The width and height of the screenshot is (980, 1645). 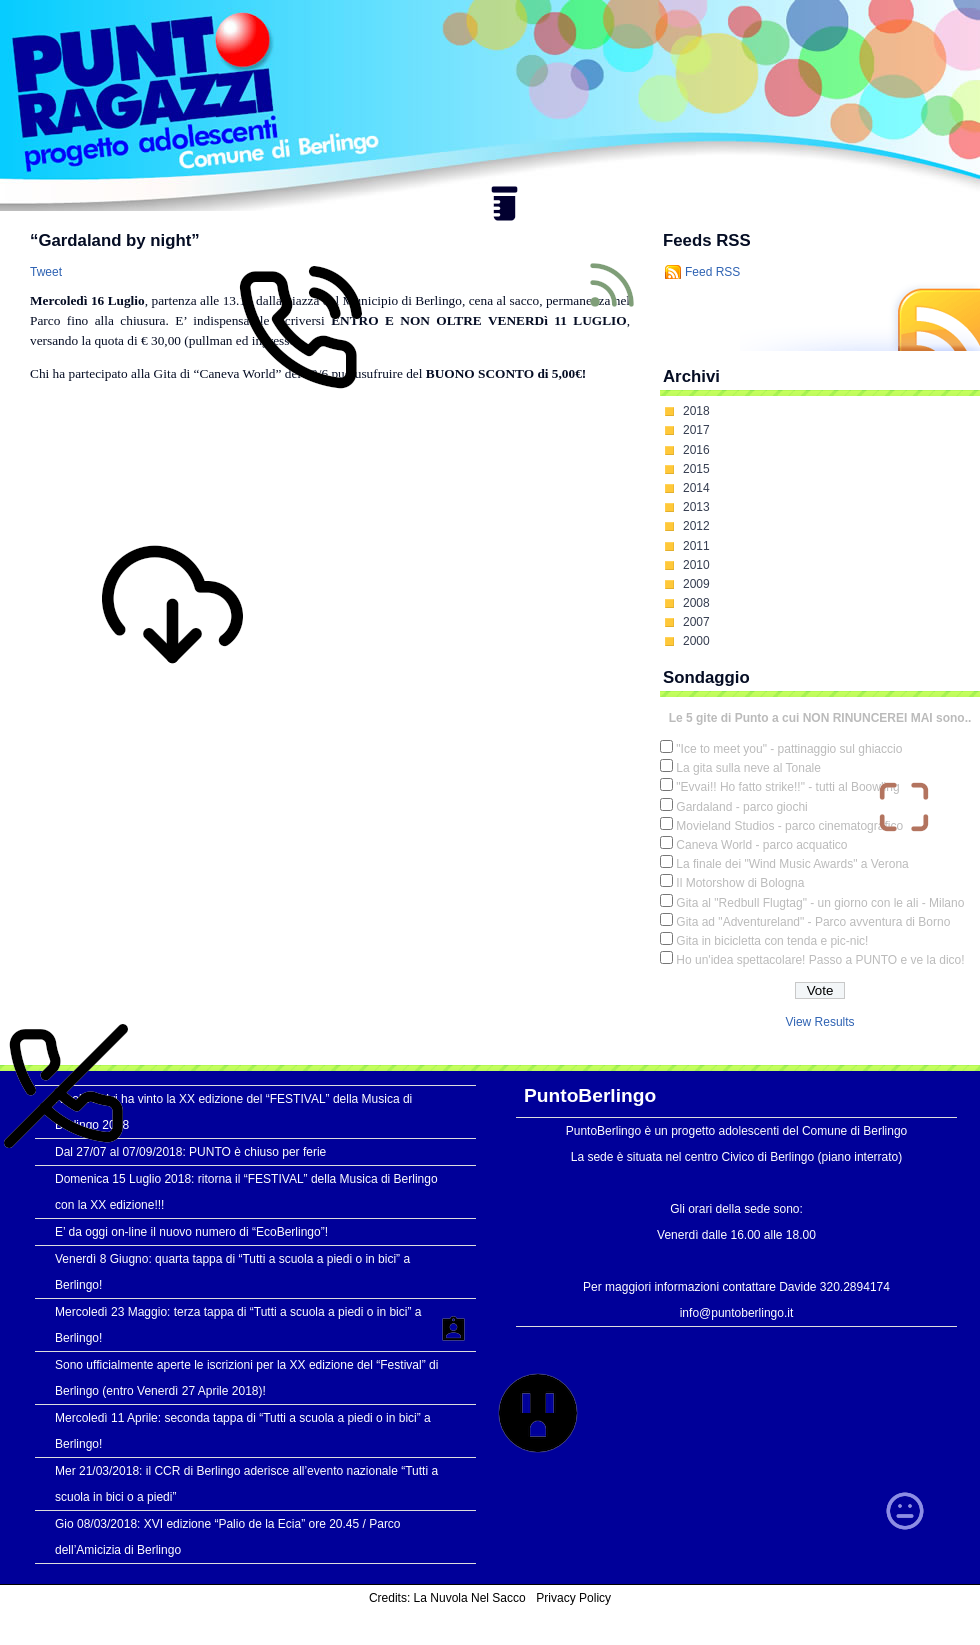 What do you see at coordinates (453, 1329) in the screenshot?
I see `view user profile or account details` at bounding box center [453, 1329].